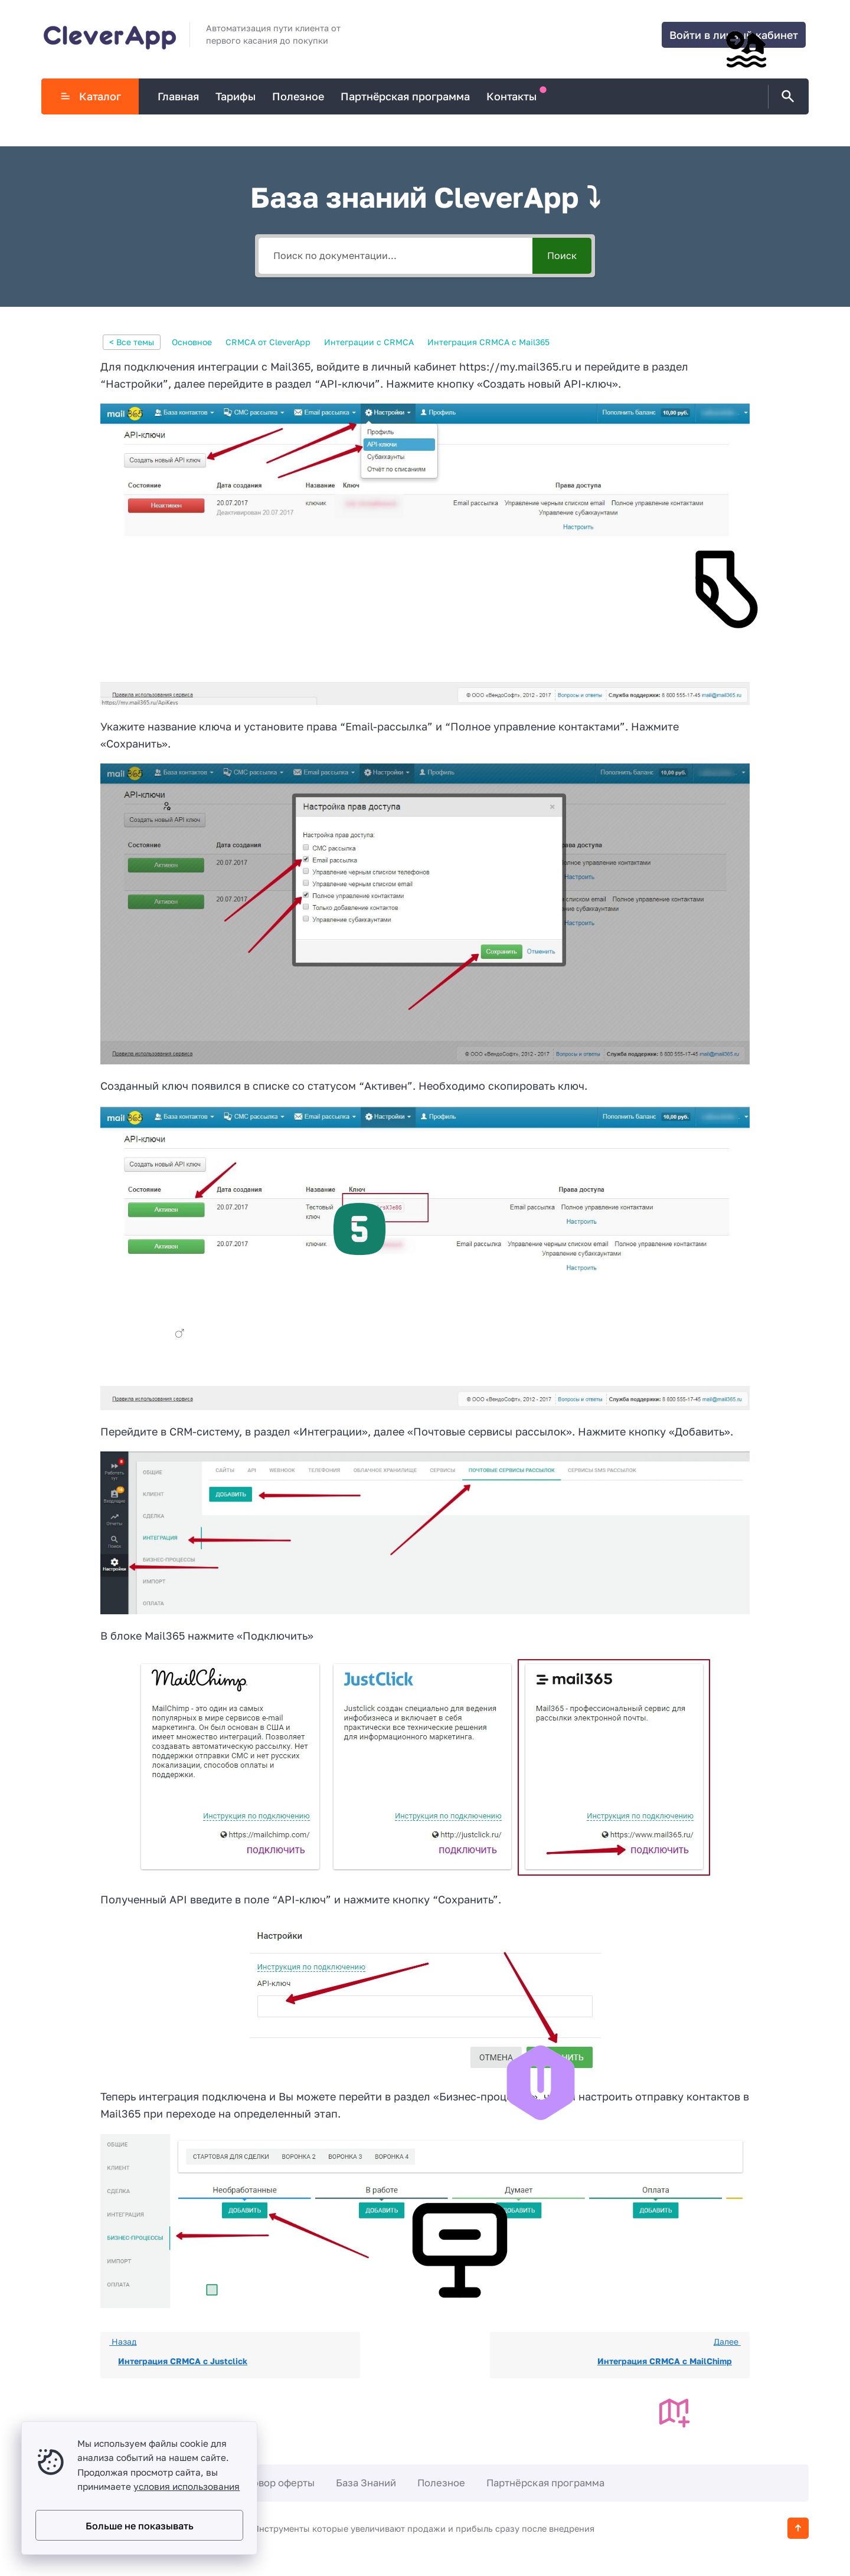 This screenshot has height=2576, width=850. What do you see at coordinates (674, 2411) in the screenshot?
I see `add a new location to the map` at bounding box center [674, 2411].